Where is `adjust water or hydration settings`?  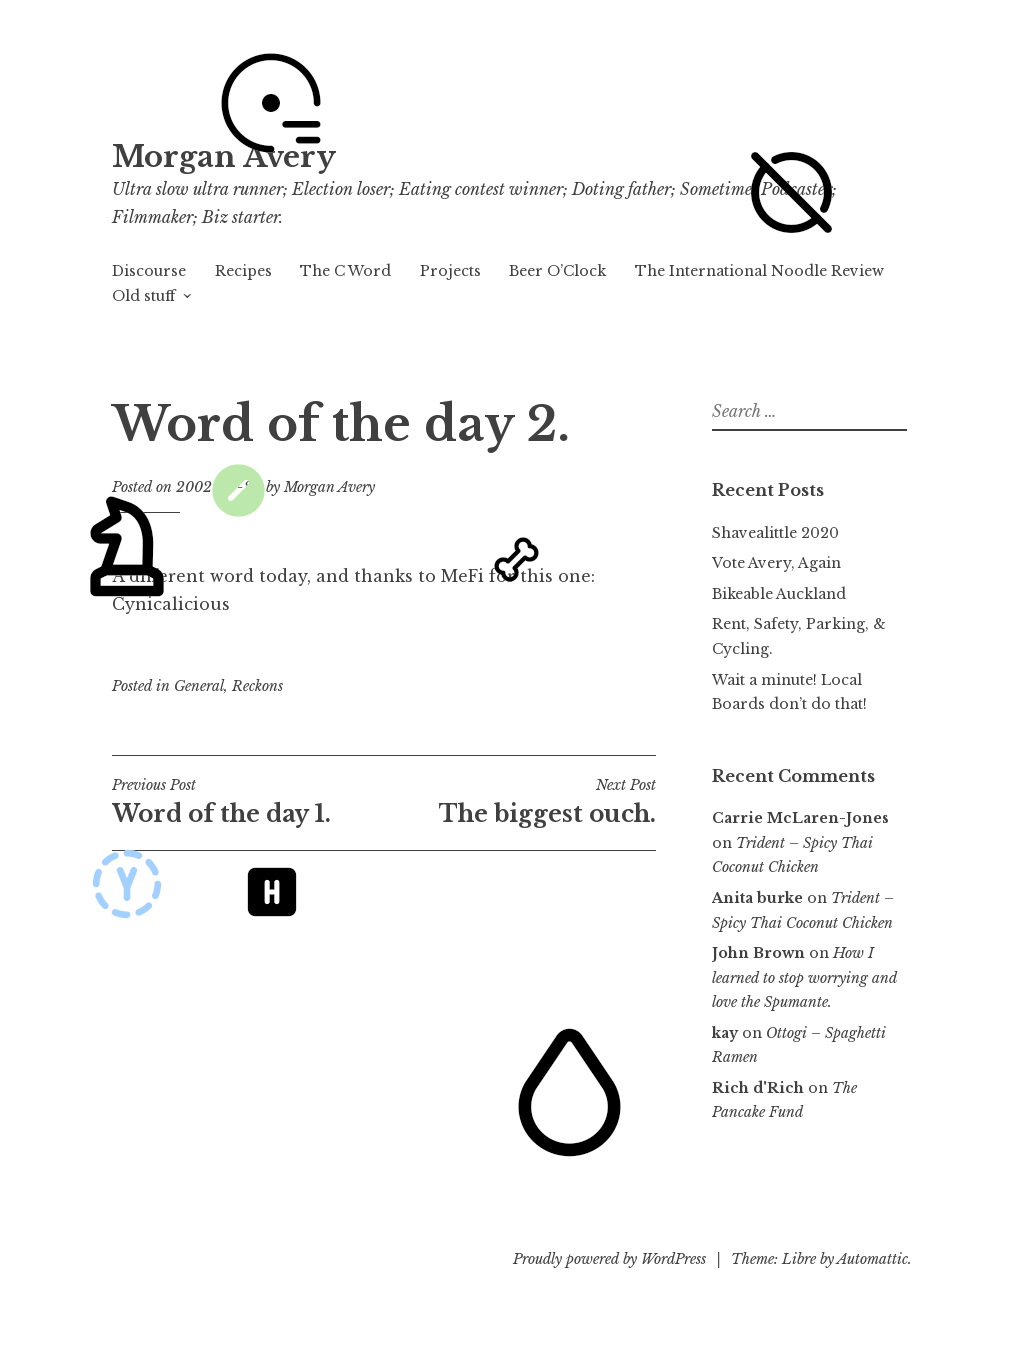
adjust water or hydration settings is located at coordinates (569, 1092).